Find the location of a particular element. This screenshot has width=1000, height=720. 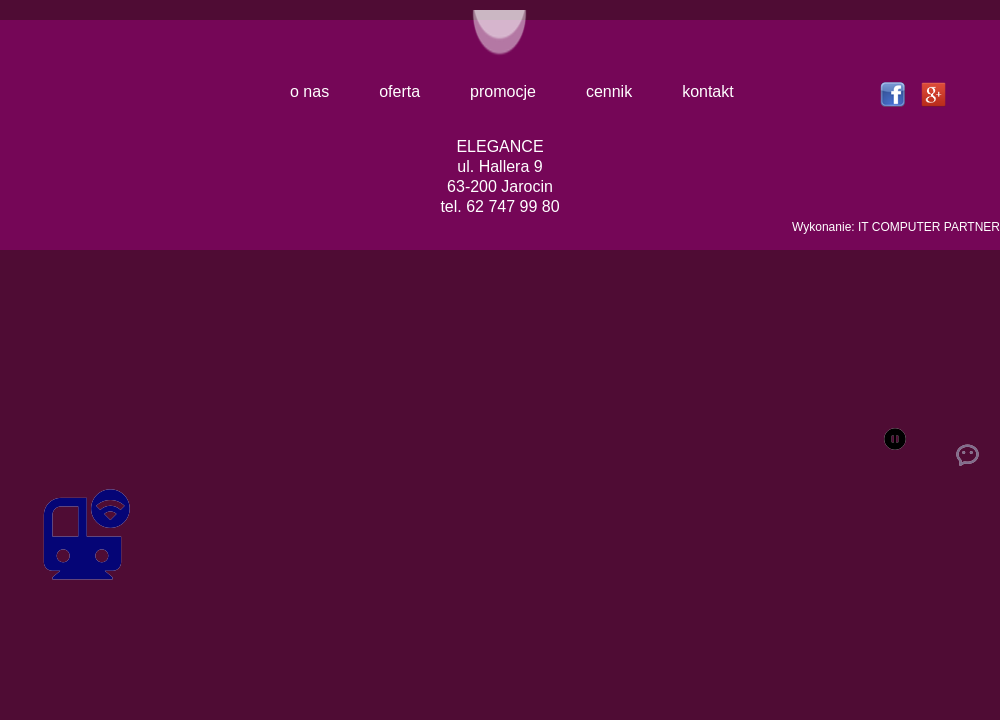

open WeChat messaging app is located at coordinates (967, 454).